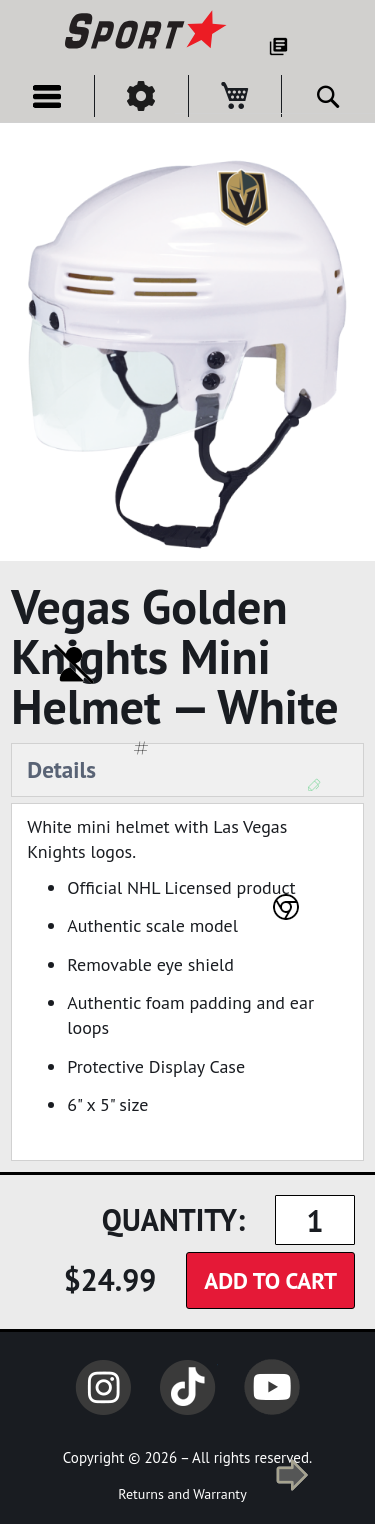 Image resolution: width=375 pixels, height=1524 pixels. What do you see at coordinates (286, 907) in the screenshot?
I see `open Google Chrome browser` at bounding box center [286, 907].